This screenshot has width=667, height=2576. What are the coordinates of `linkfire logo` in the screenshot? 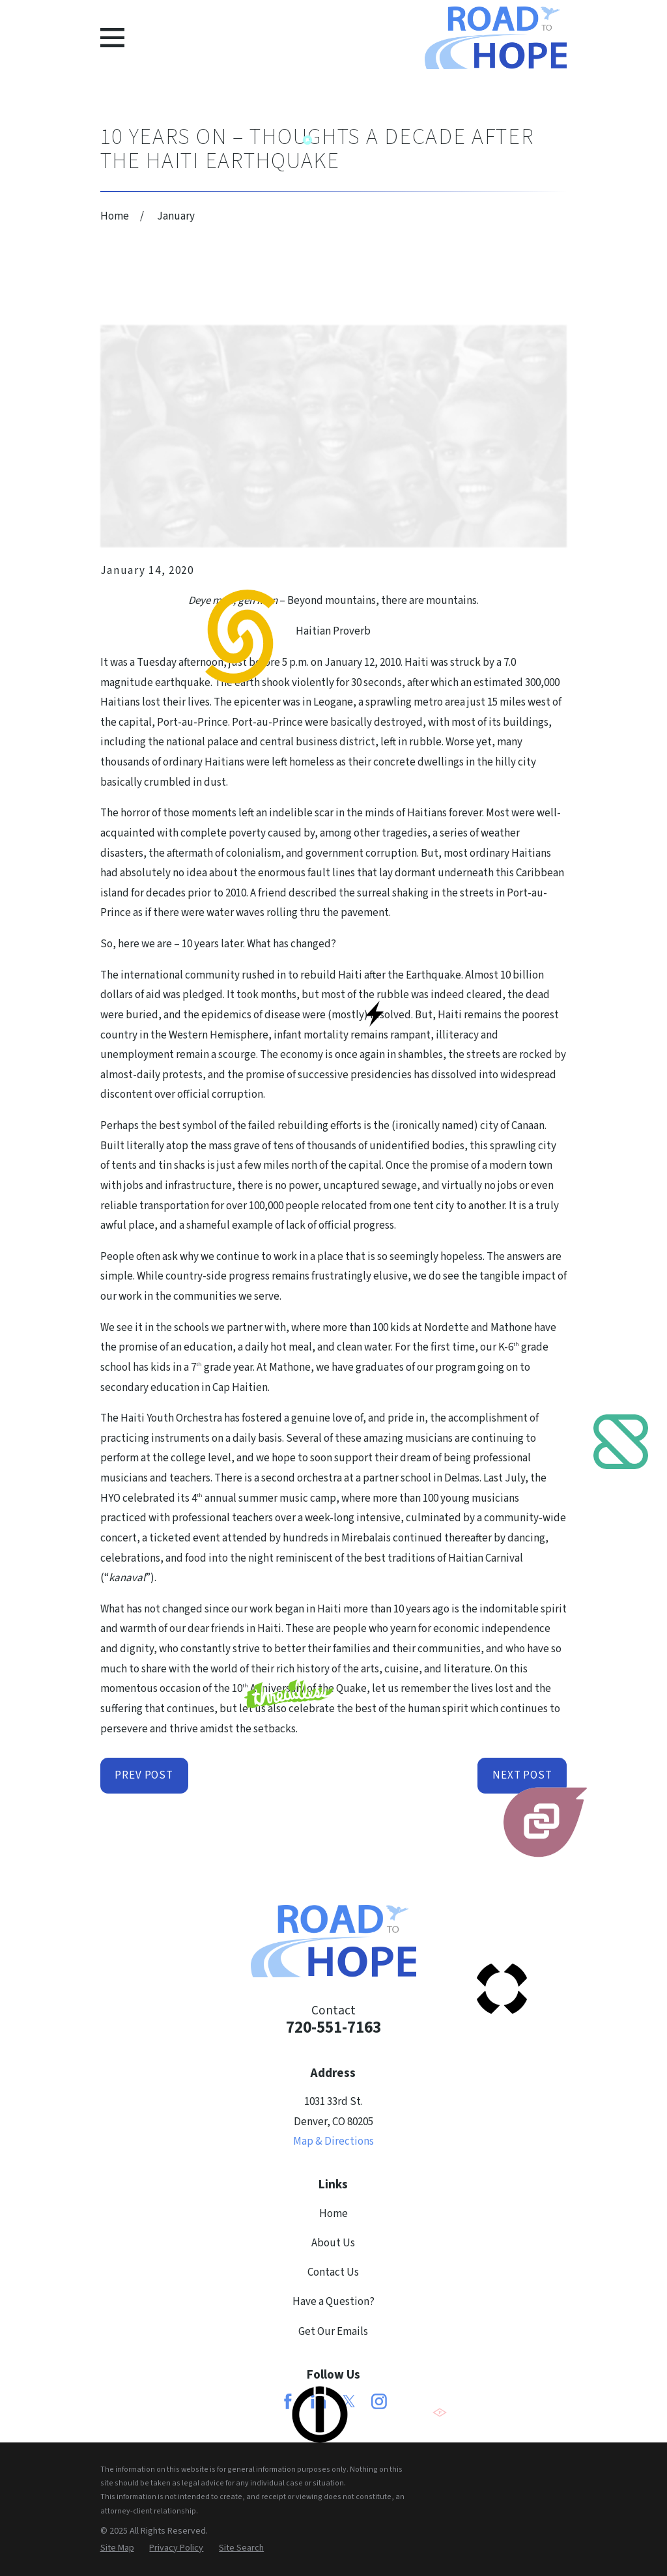 It's located at (545, 1822).